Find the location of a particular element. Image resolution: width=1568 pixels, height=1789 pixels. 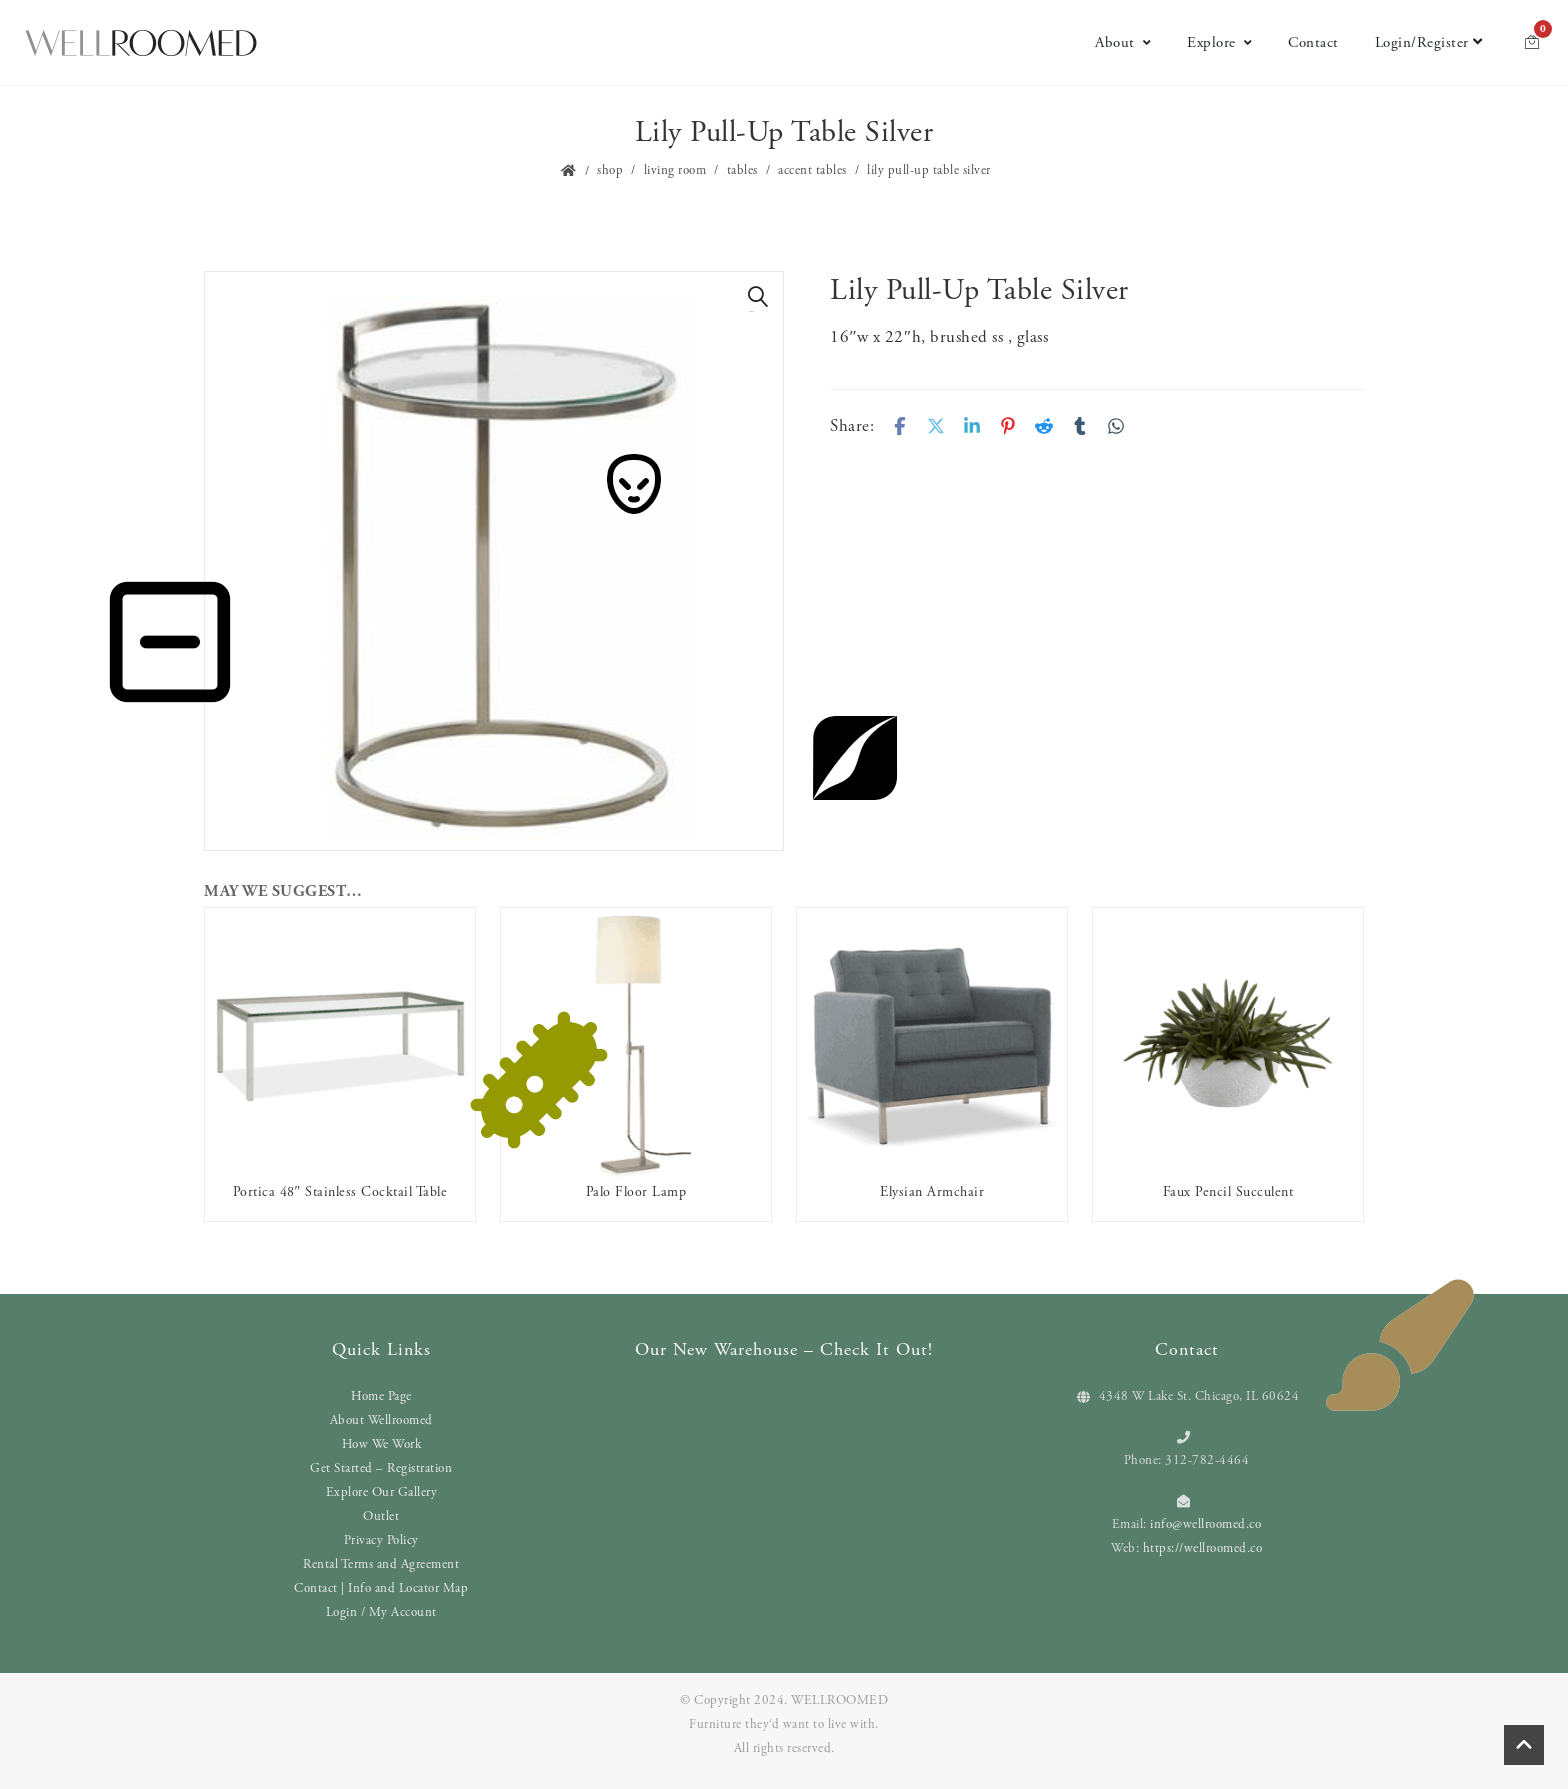

access drawing or painting tools is located at coordinates (1400, 1345).